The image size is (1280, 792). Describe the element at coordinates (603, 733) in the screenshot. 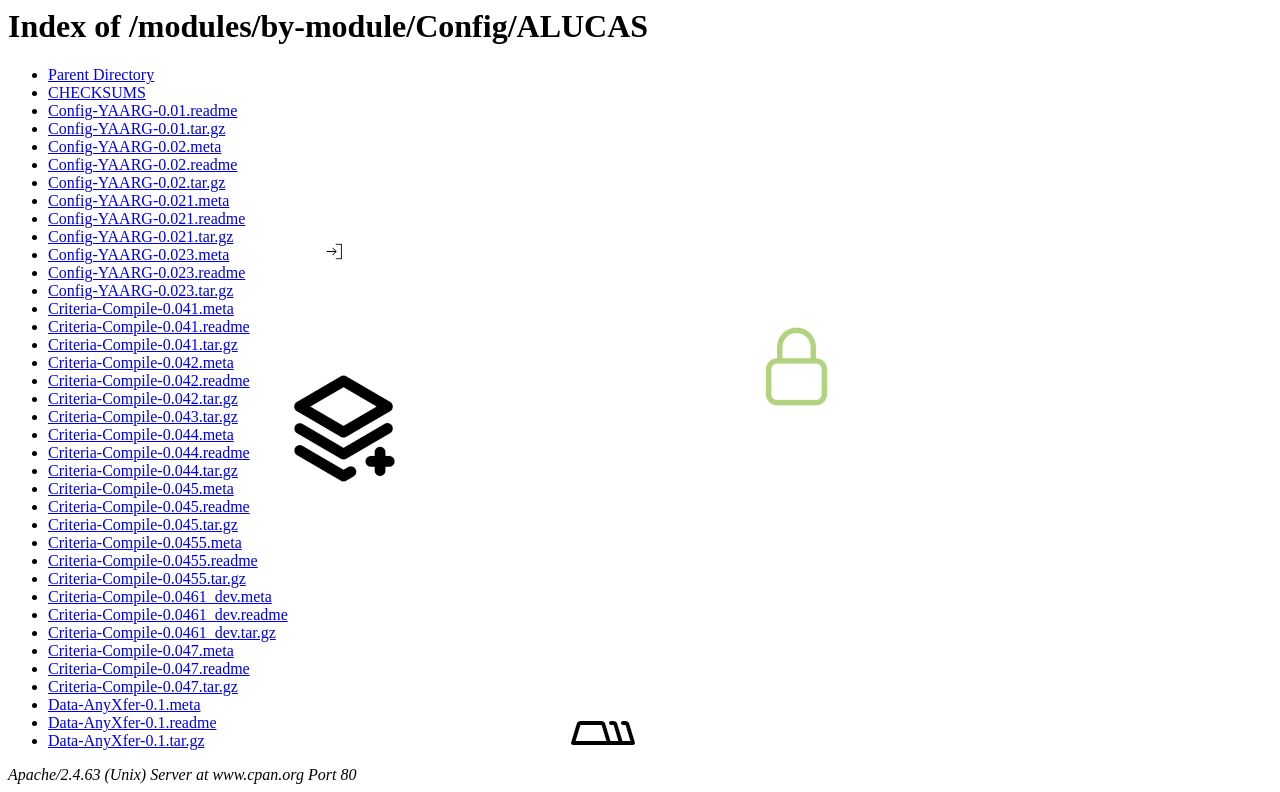

I see `switch between open browser tabs` at that location.